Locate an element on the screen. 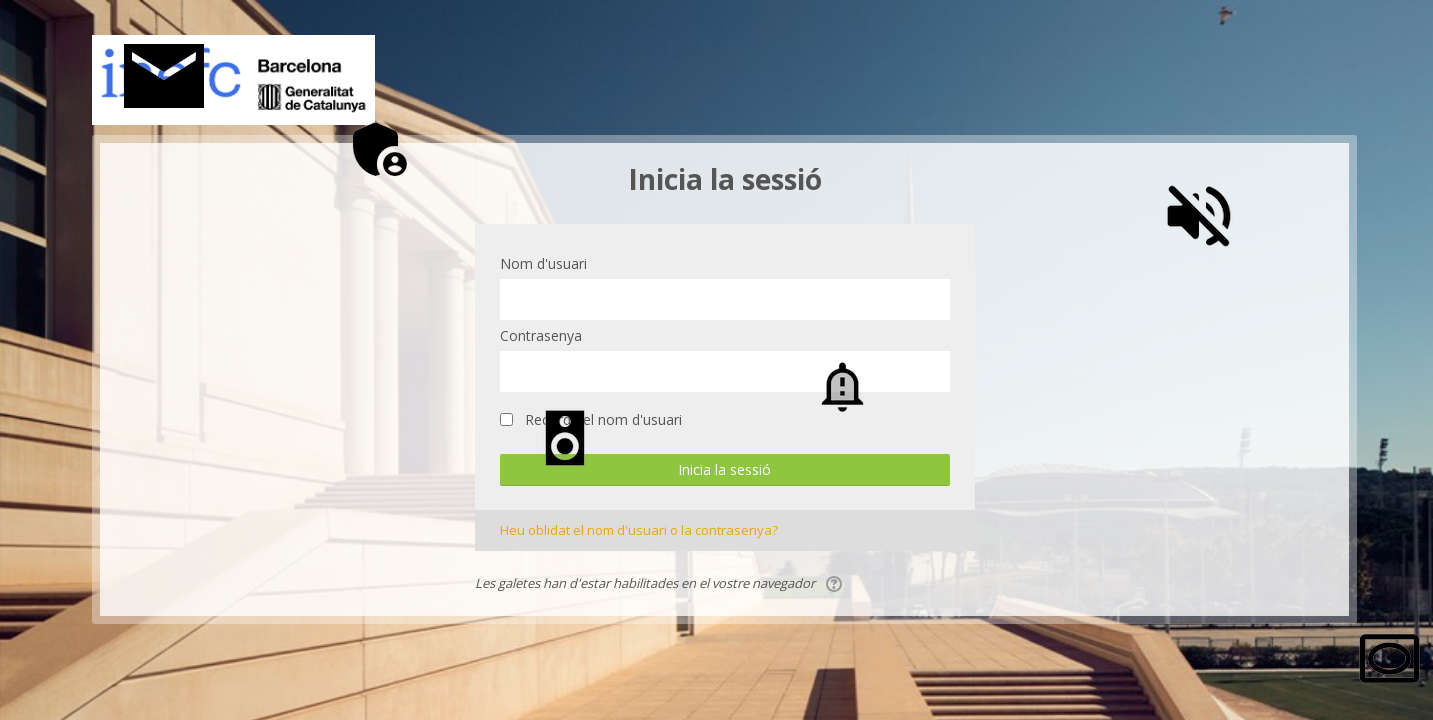 The image size is (1433, 720). access your email inbox is located at coordinates (164, 76).